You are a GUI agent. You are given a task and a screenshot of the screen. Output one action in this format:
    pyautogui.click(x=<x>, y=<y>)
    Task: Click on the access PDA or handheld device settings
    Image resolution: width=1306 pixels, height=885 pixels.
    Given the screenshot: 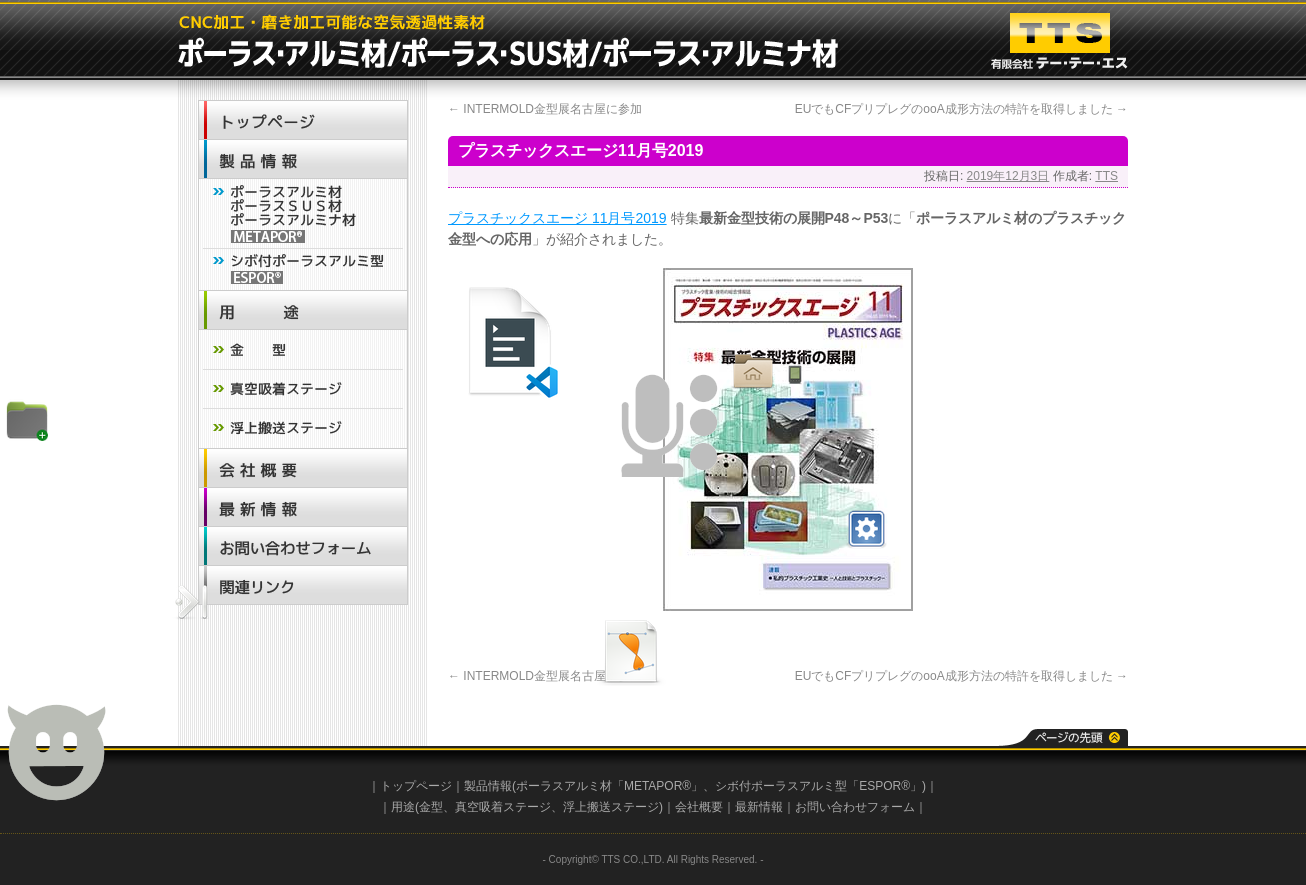 What is the action you would take?
    pyautogui.click(x=795, y=375)
    